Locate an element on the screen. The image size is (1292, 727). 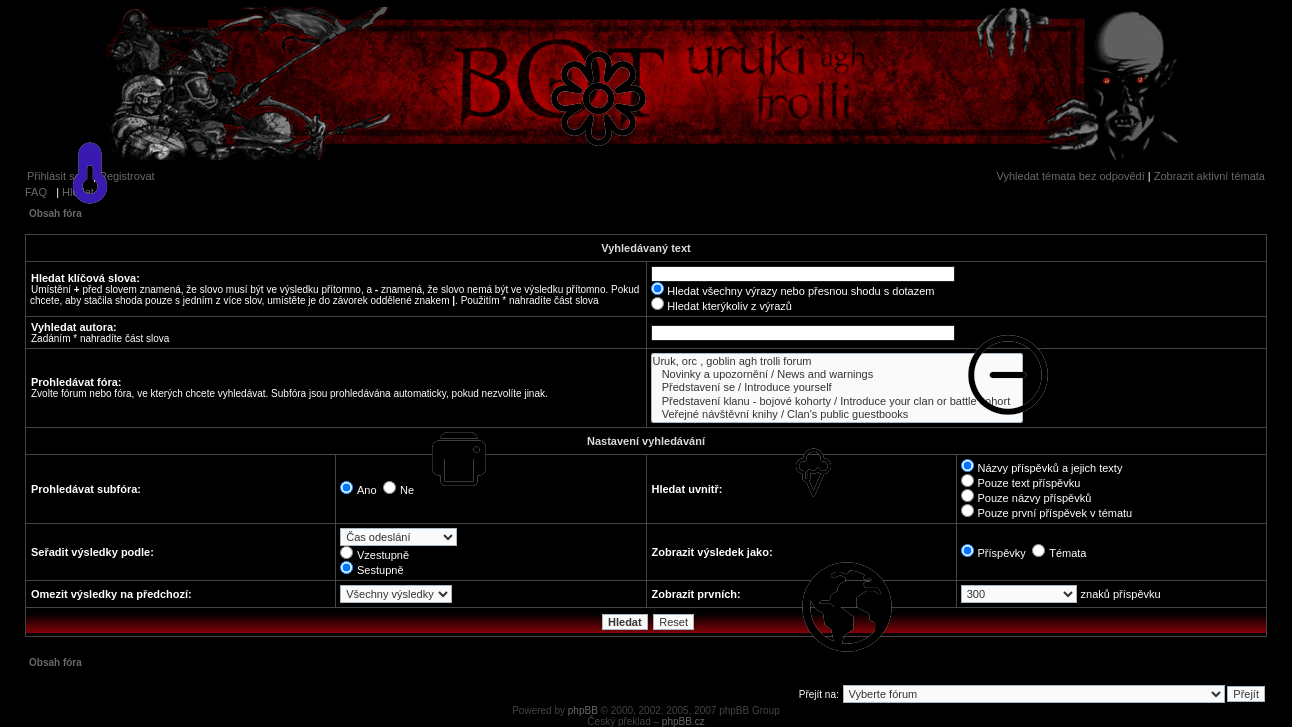
access garden or plant care features is located at coordinates (598, 98).